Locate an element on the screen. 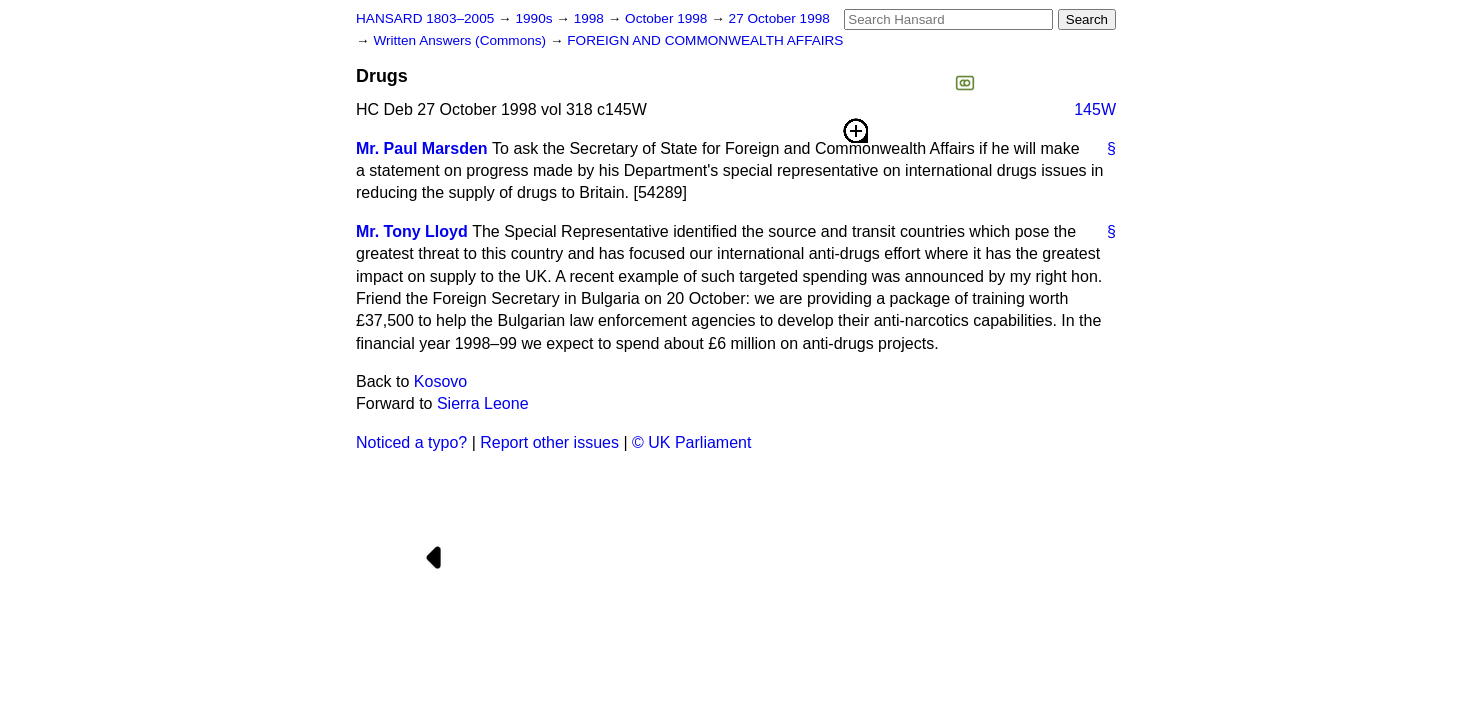 Image resolution: width=1472 pixels, height=720 pixels. pay with mastercard is located at coordinates (965, 83).